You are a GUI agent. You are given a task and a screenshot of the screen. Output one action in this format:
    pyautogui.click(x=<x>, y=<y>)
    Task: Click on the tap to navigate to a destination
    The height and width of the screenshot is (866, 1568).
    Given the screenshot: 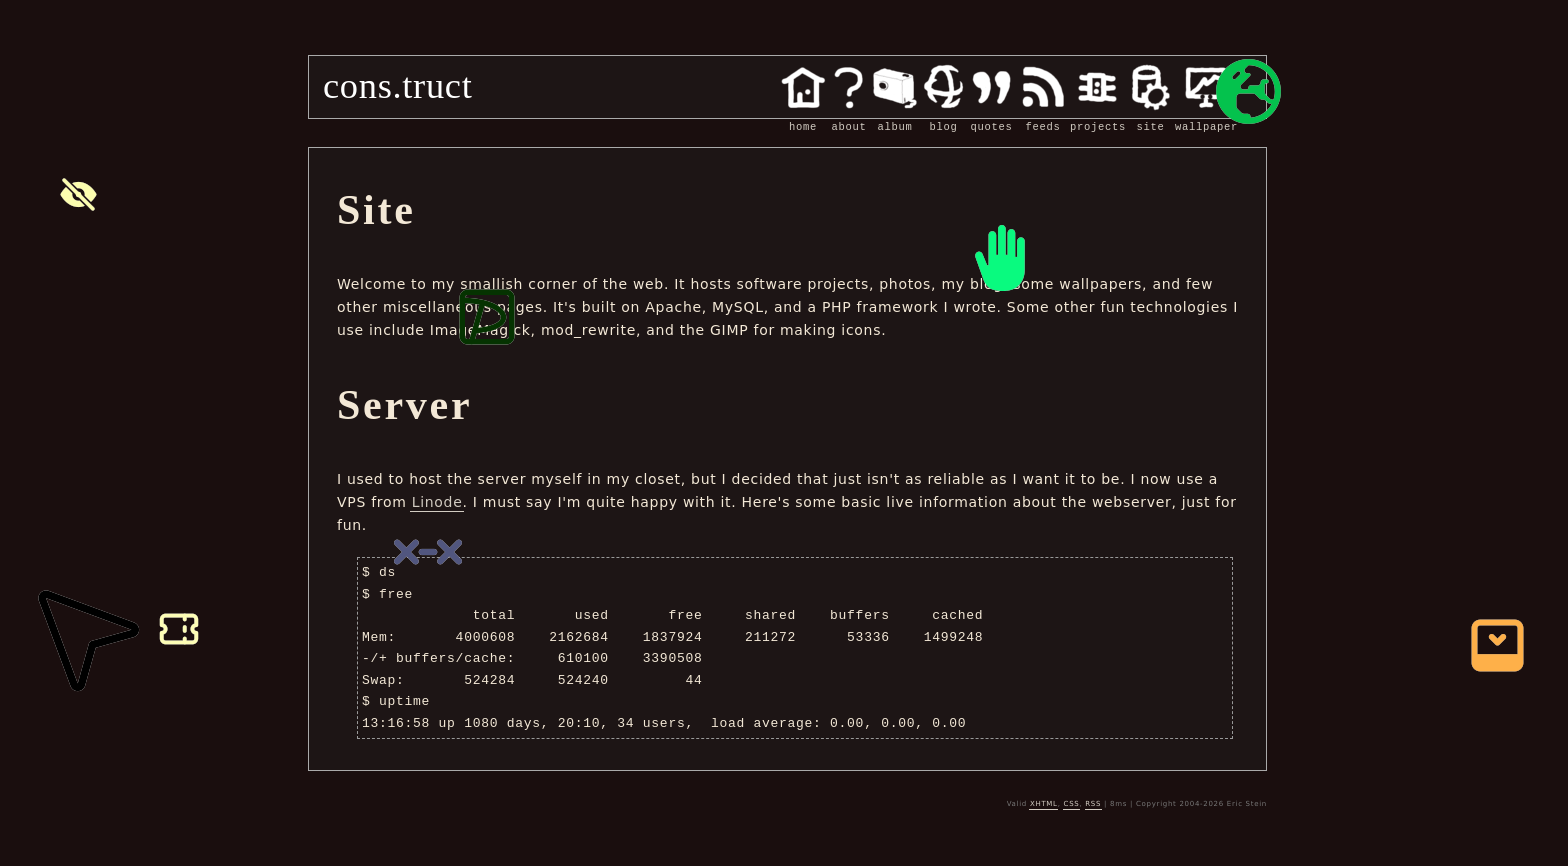 What is the action you would take?
    pyautogui.click(x=81, y=633)
    